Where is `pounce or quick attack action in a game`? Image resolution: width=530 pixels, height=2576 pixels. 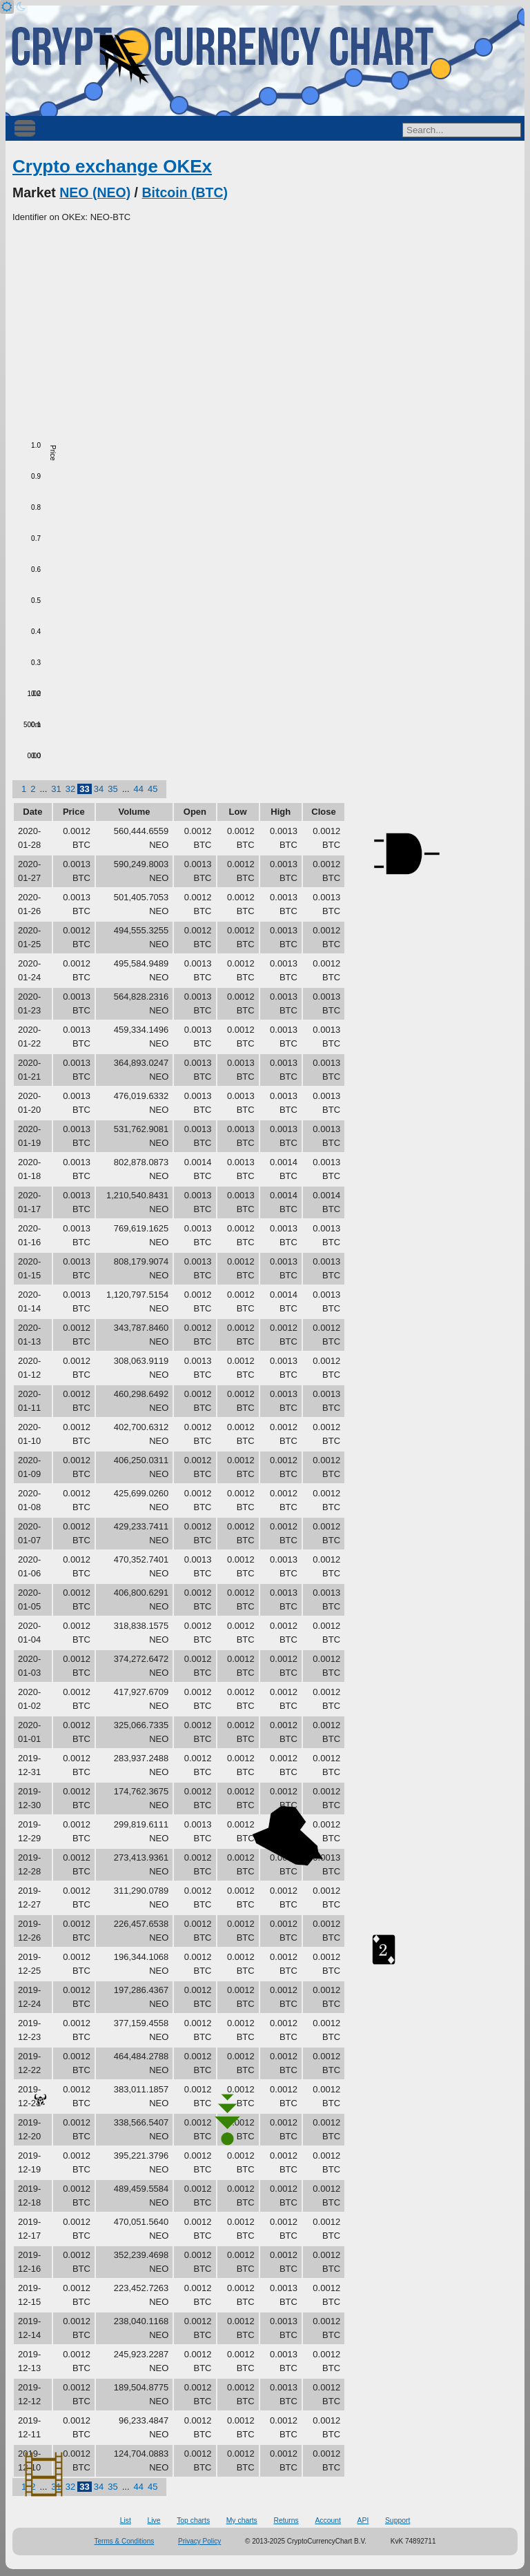
pounce or quick attack action in a game is located at coordinates (227, 2119).